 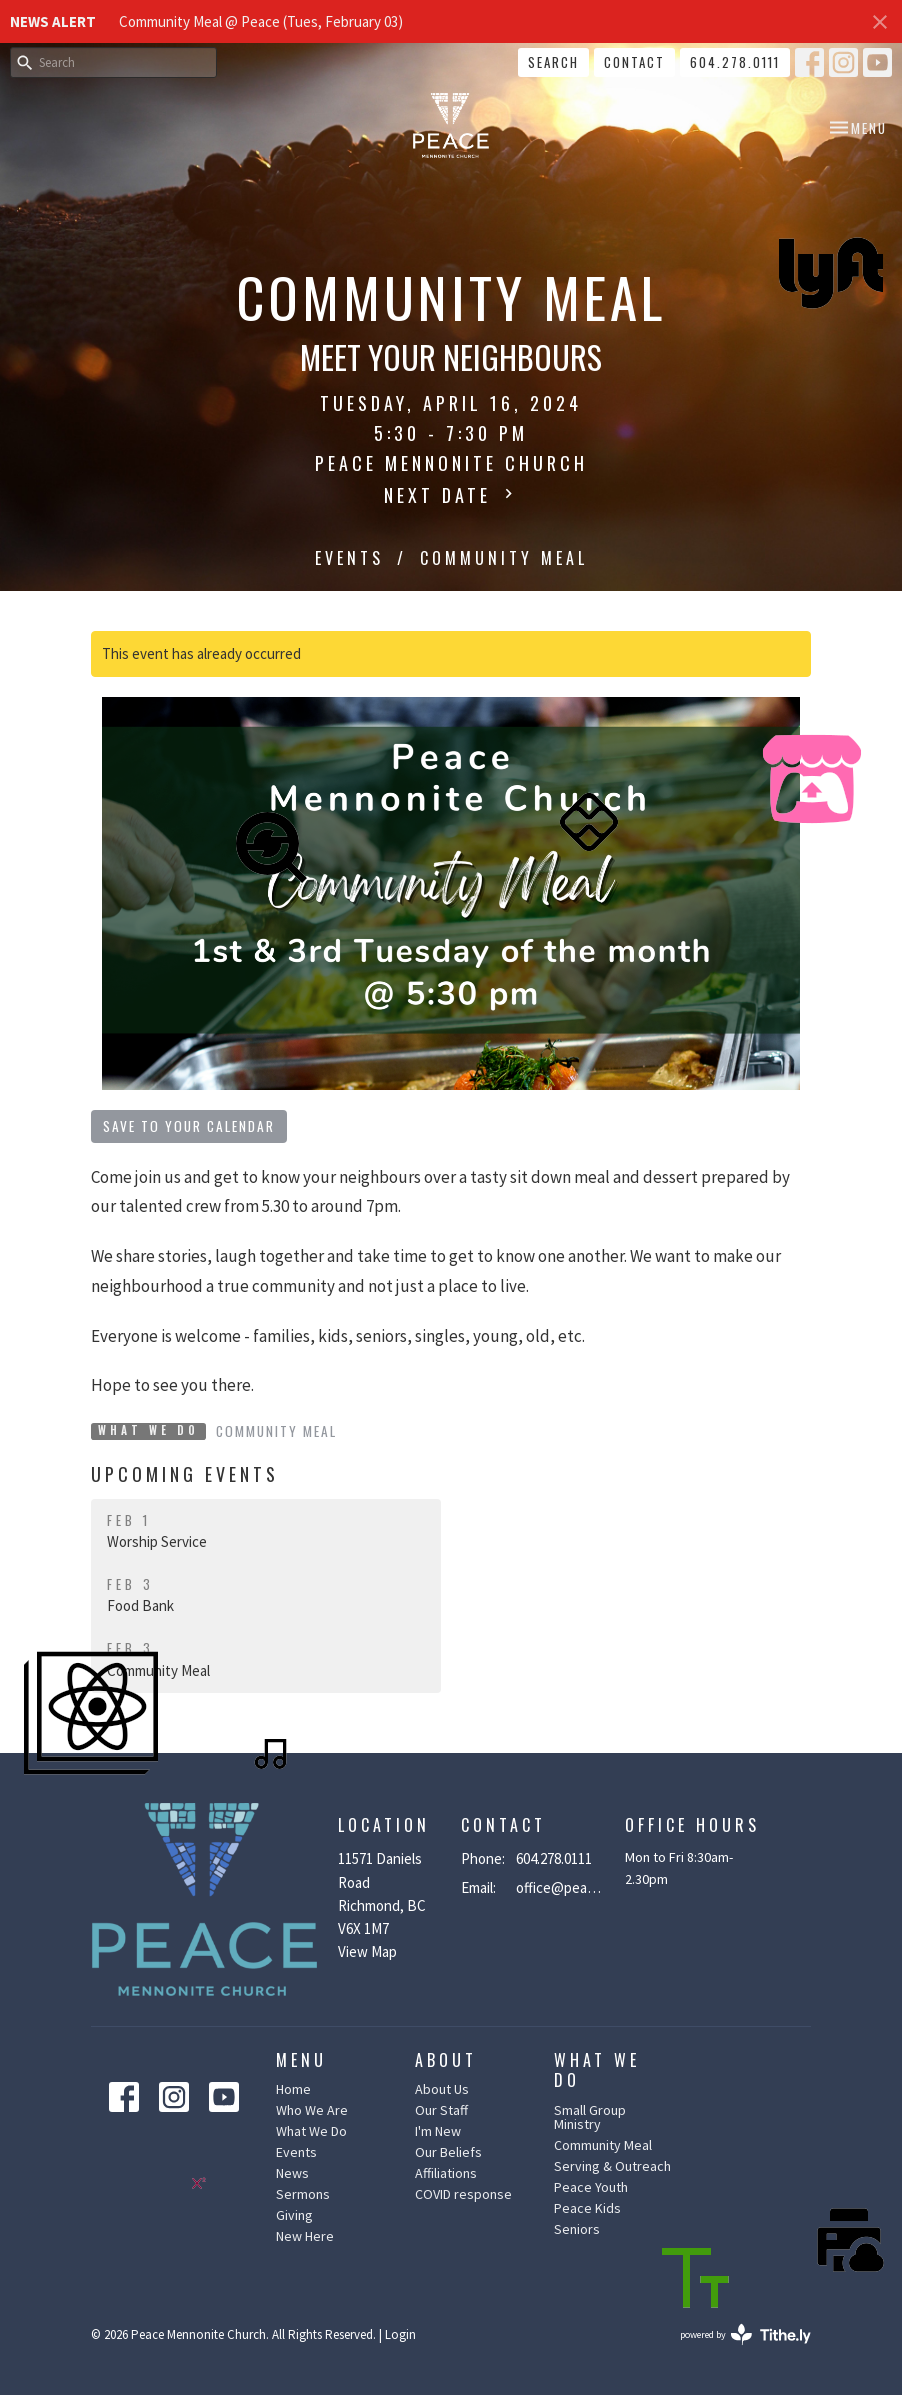 I want to click on create react app logo, so click(x=91, y=1713).